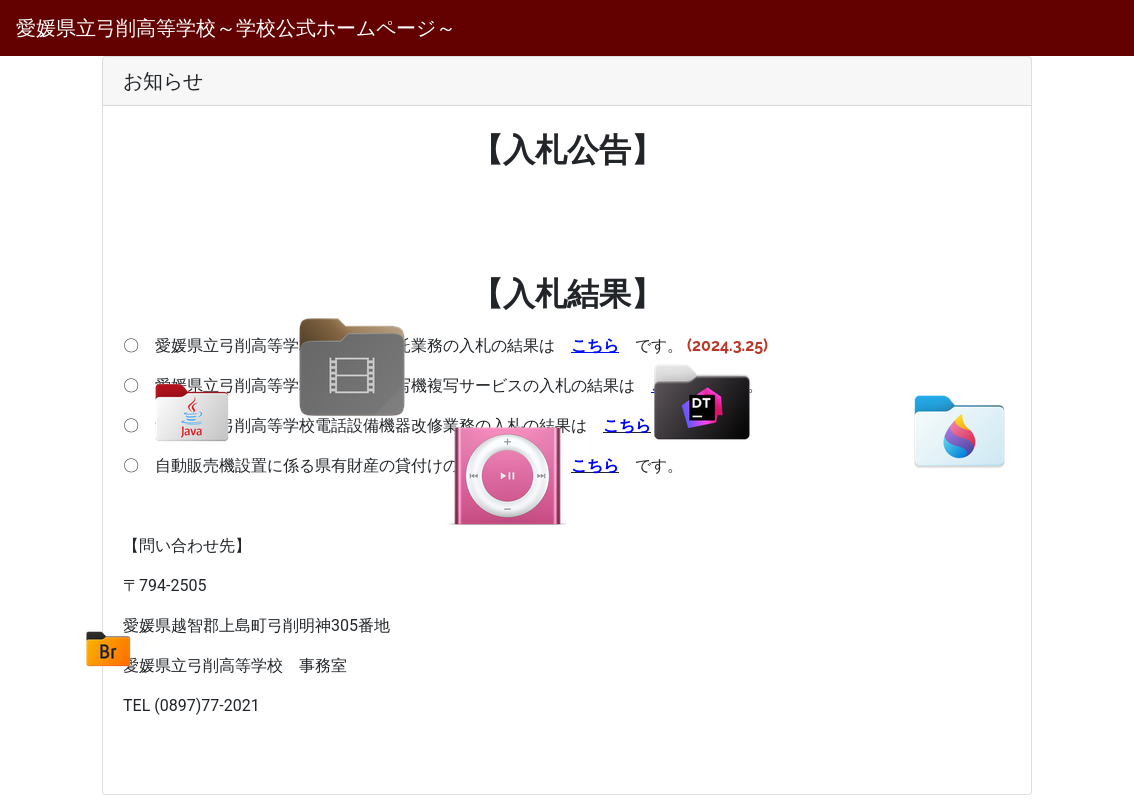 This screenshot has width=1134, height=811. Describe the element at coordinates (108, 650) in the screenshot. I see `open Adobe Bridge project folder` at that location.